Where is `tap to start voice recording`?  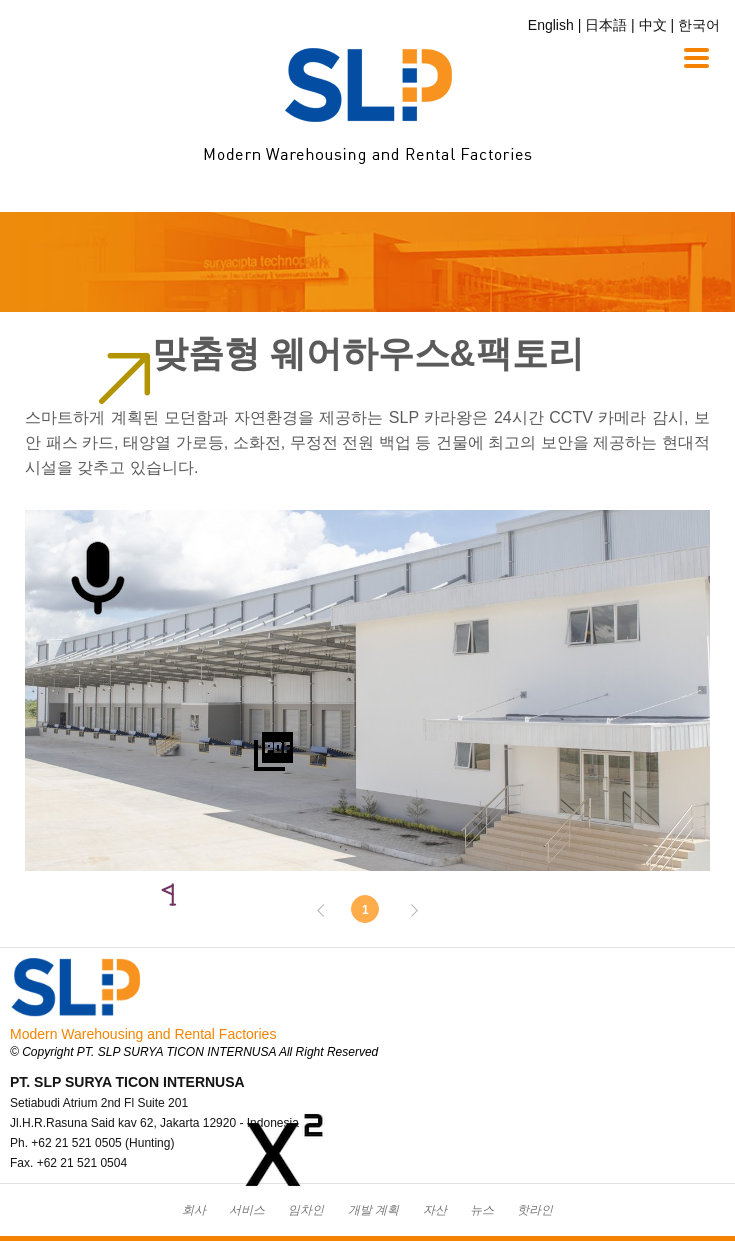
tap to start voice recording is located at coordinates (98, 580).